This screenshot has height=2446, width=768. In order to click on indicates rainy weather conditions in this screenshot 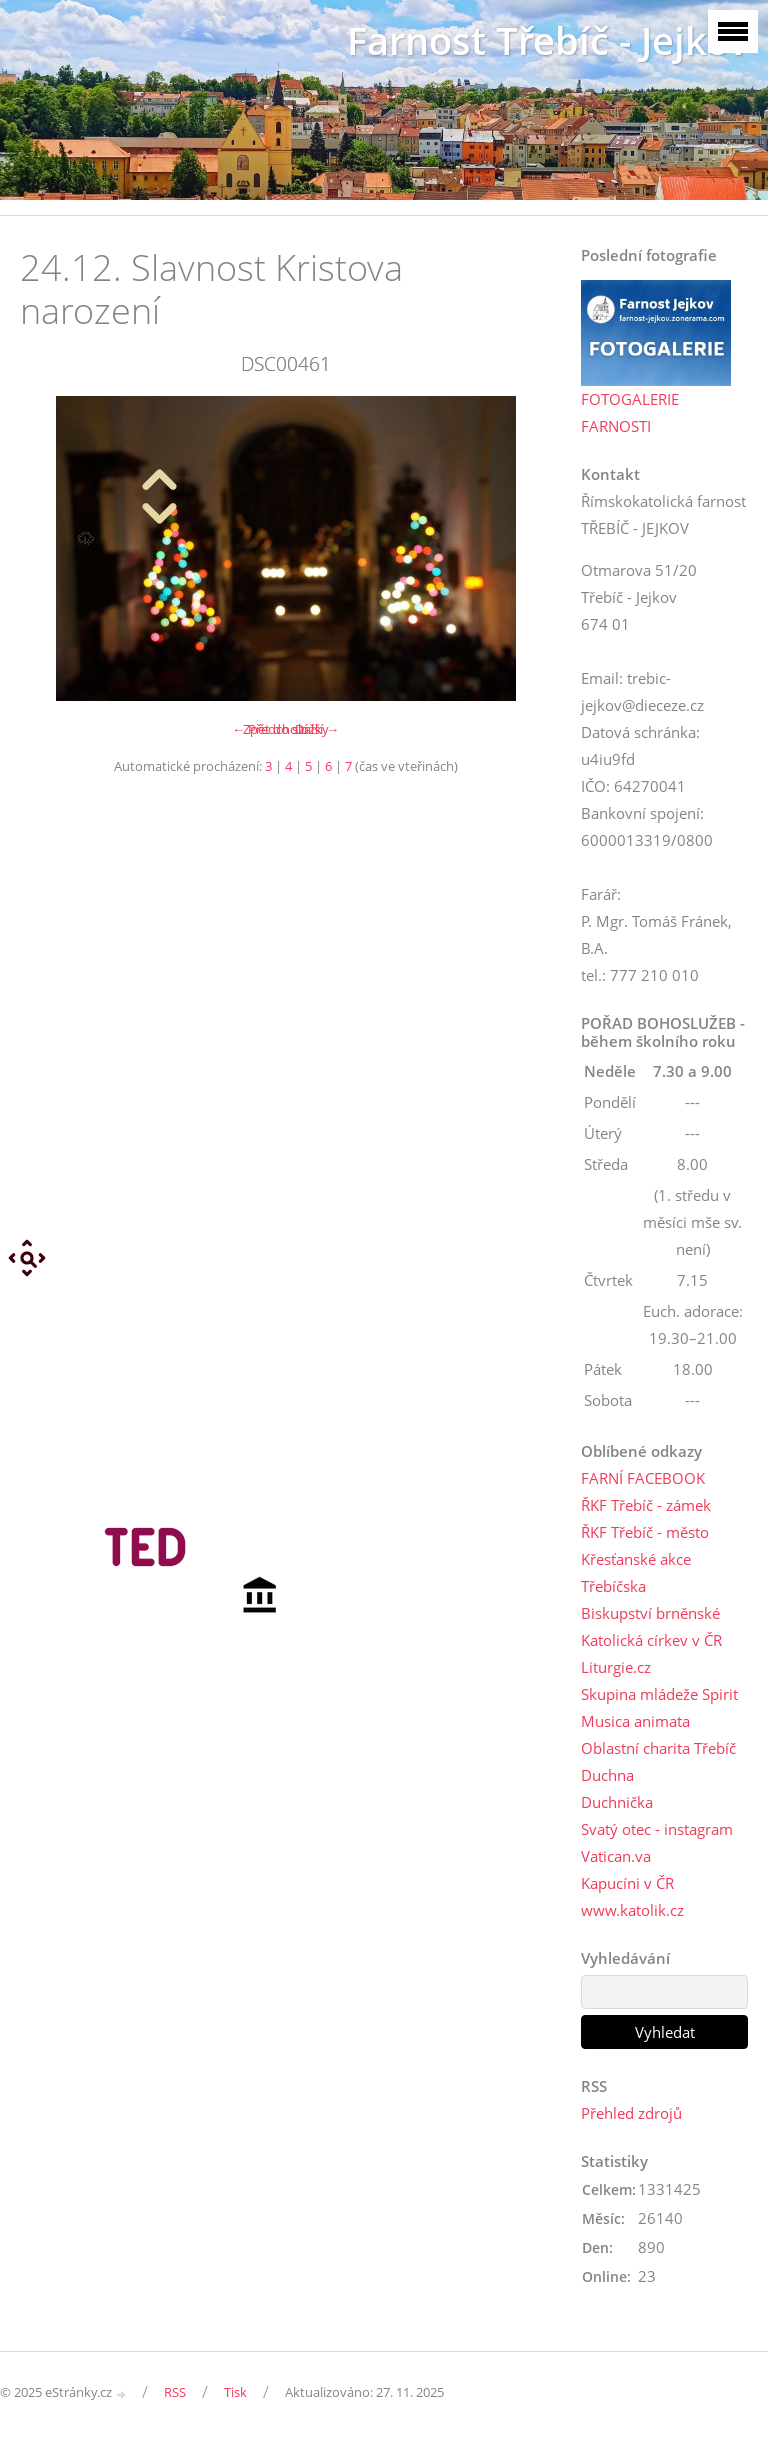, I will do `click(85, 537)`.